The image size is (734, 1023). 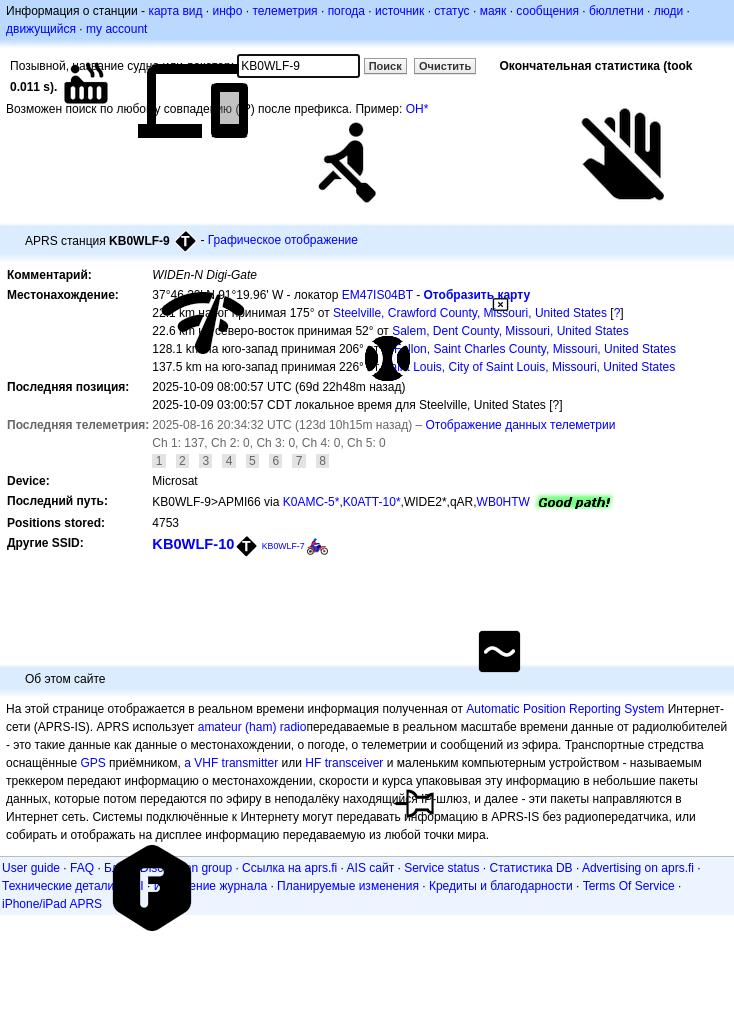 I want to click on check network connection status, so click(x=203, y=322).